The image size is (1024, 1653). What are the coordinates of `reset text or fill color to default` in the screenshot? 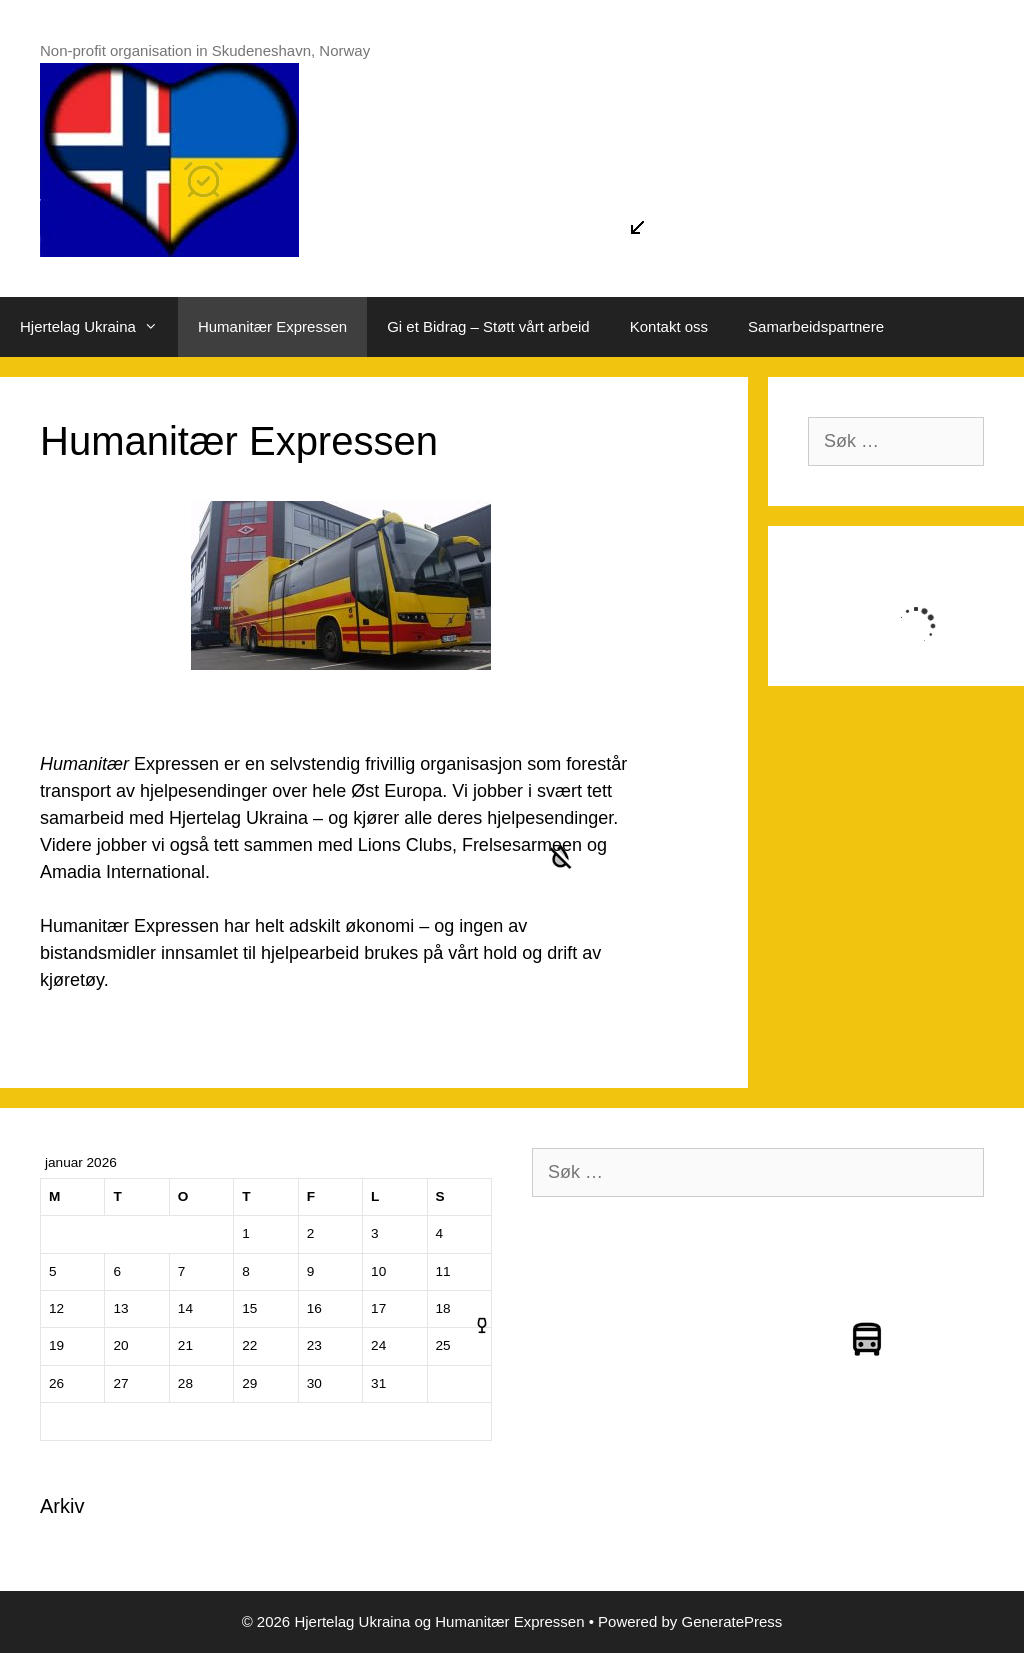 It's located at (560, 856).